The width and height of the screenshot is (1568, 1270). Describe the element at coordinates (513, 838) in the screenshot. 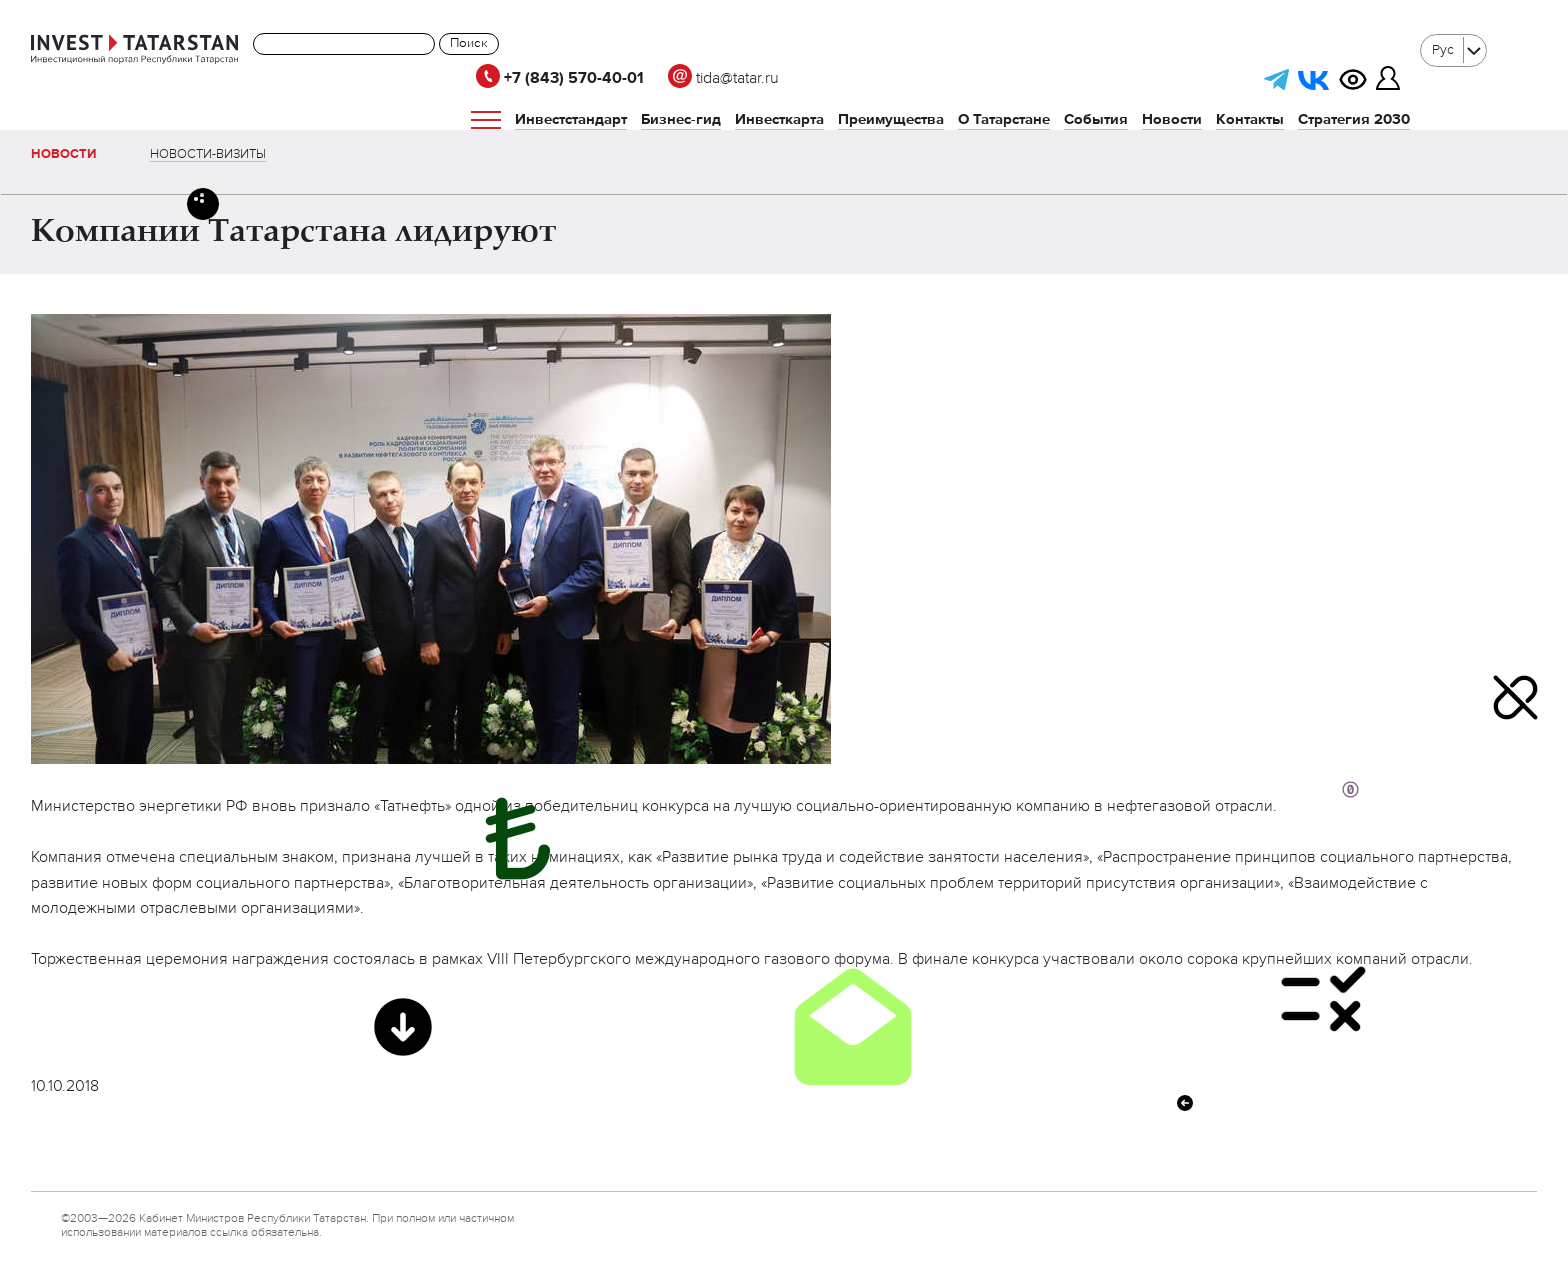

I see `indicates price or payment in Turkish lira` at that location.